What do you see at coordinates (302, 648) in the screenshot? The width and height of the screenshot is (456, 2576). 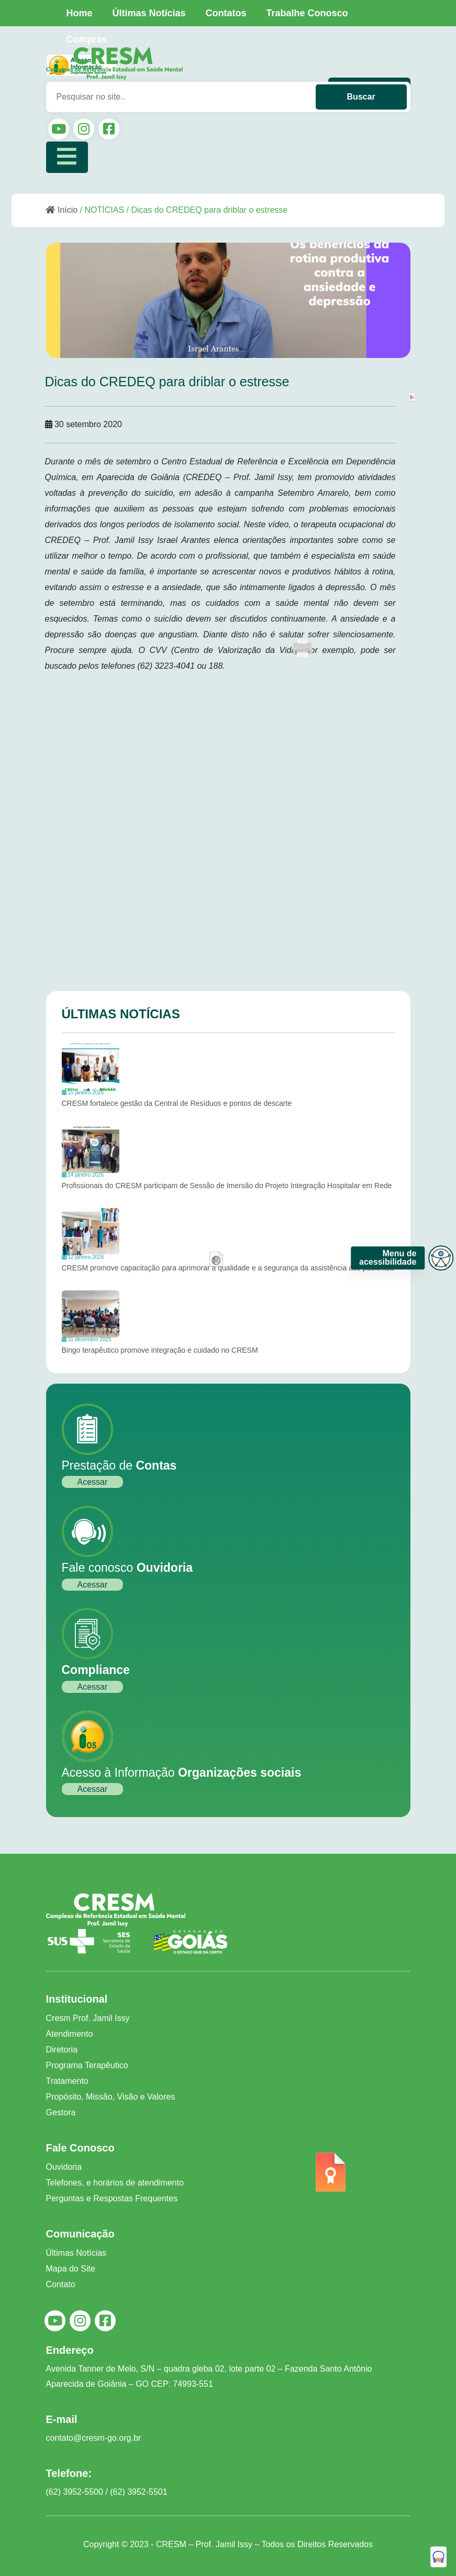 I see `print the current file or document` at bounding box center [302, 648].